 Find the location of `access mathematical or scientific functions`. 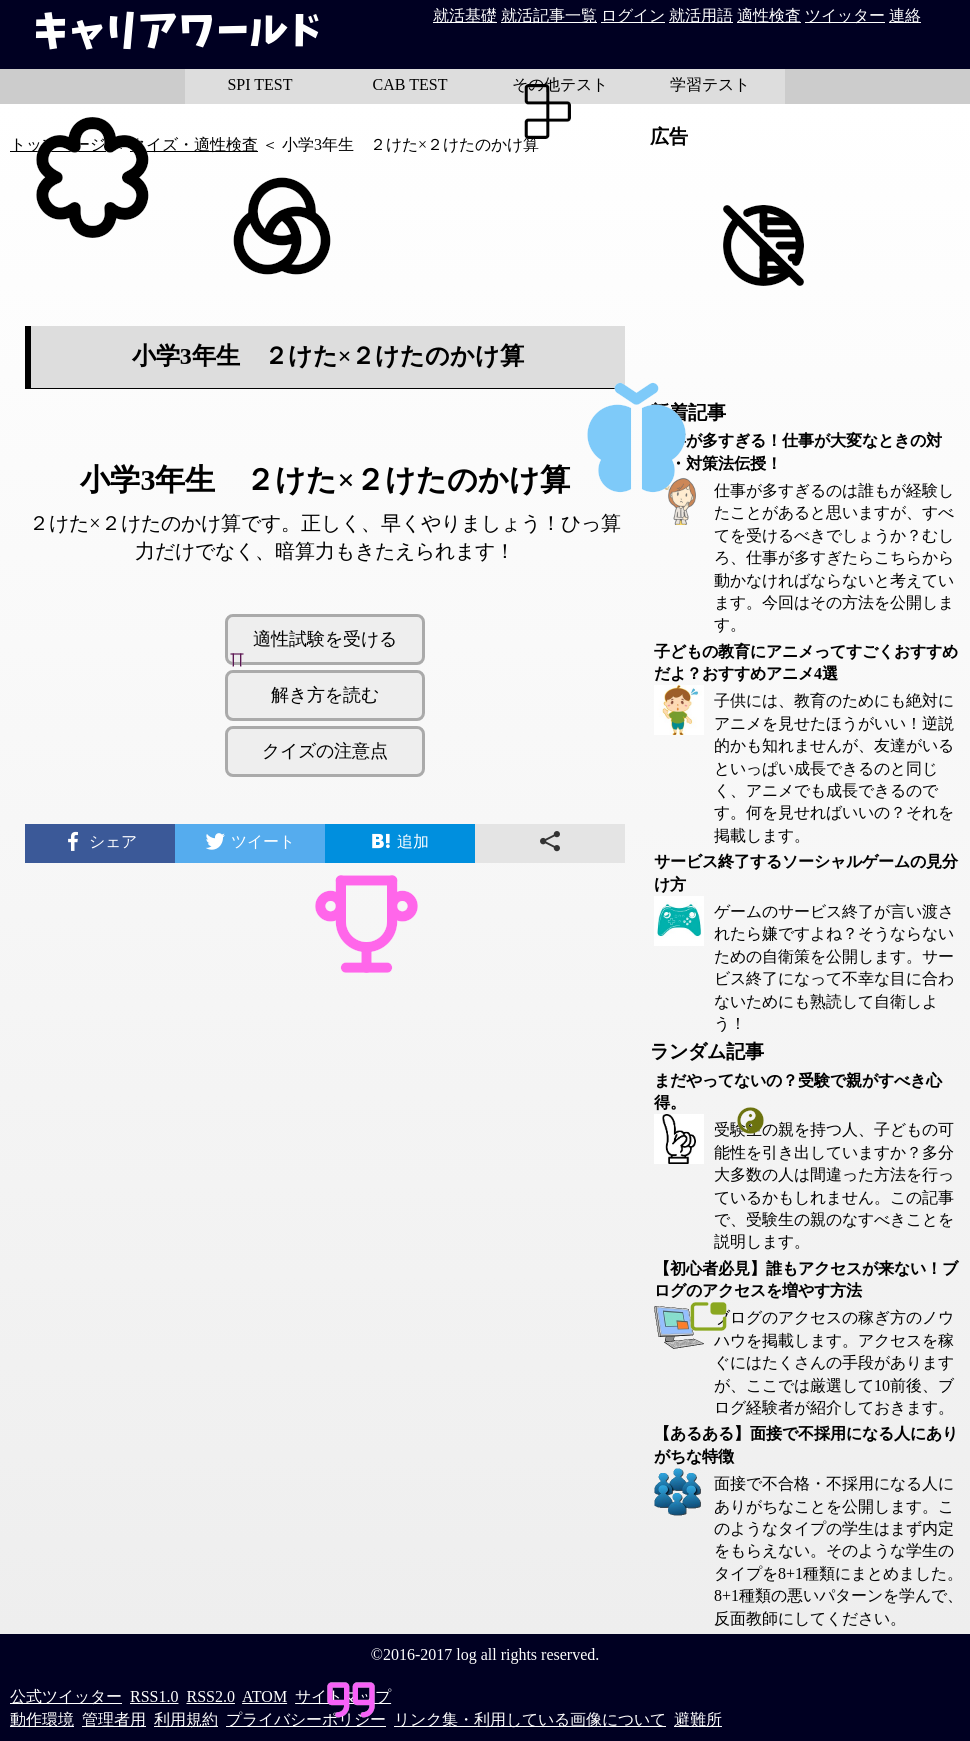

access mathematical or scientific functions is located at coordinates (237, 660).